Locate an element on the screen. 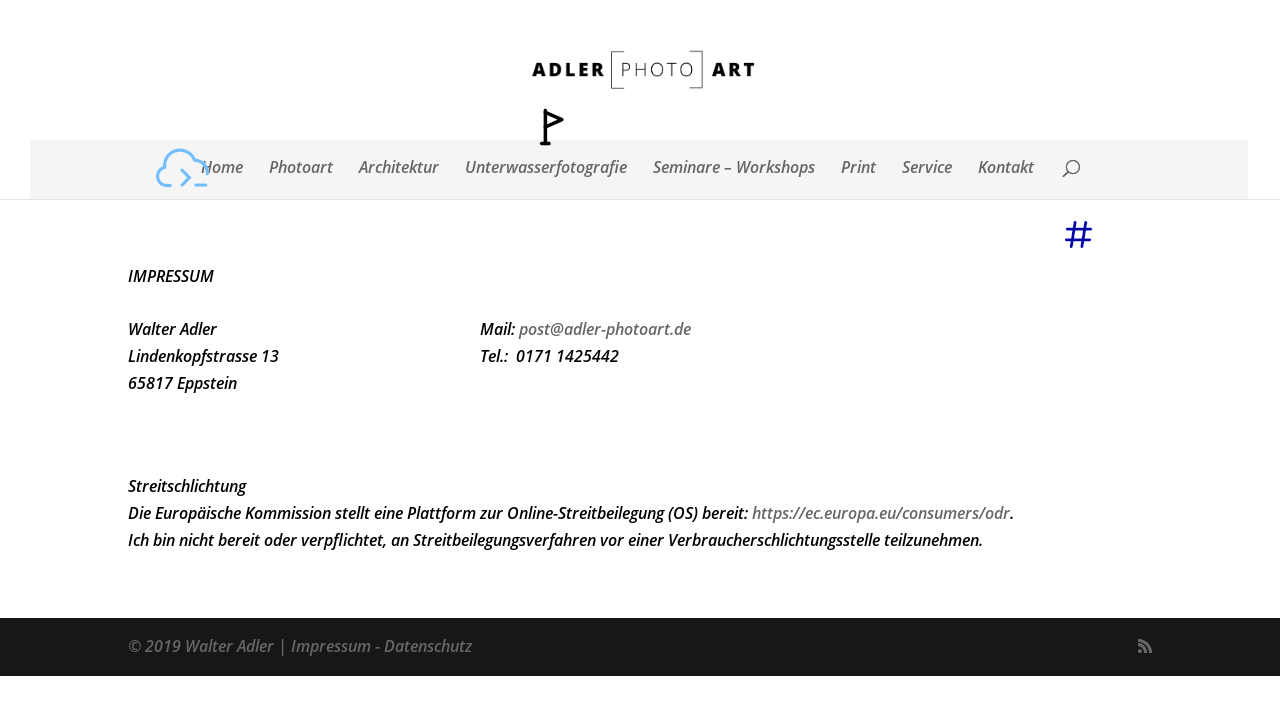  flag or mark an item for follow-up is located at coordinates (549, 127).